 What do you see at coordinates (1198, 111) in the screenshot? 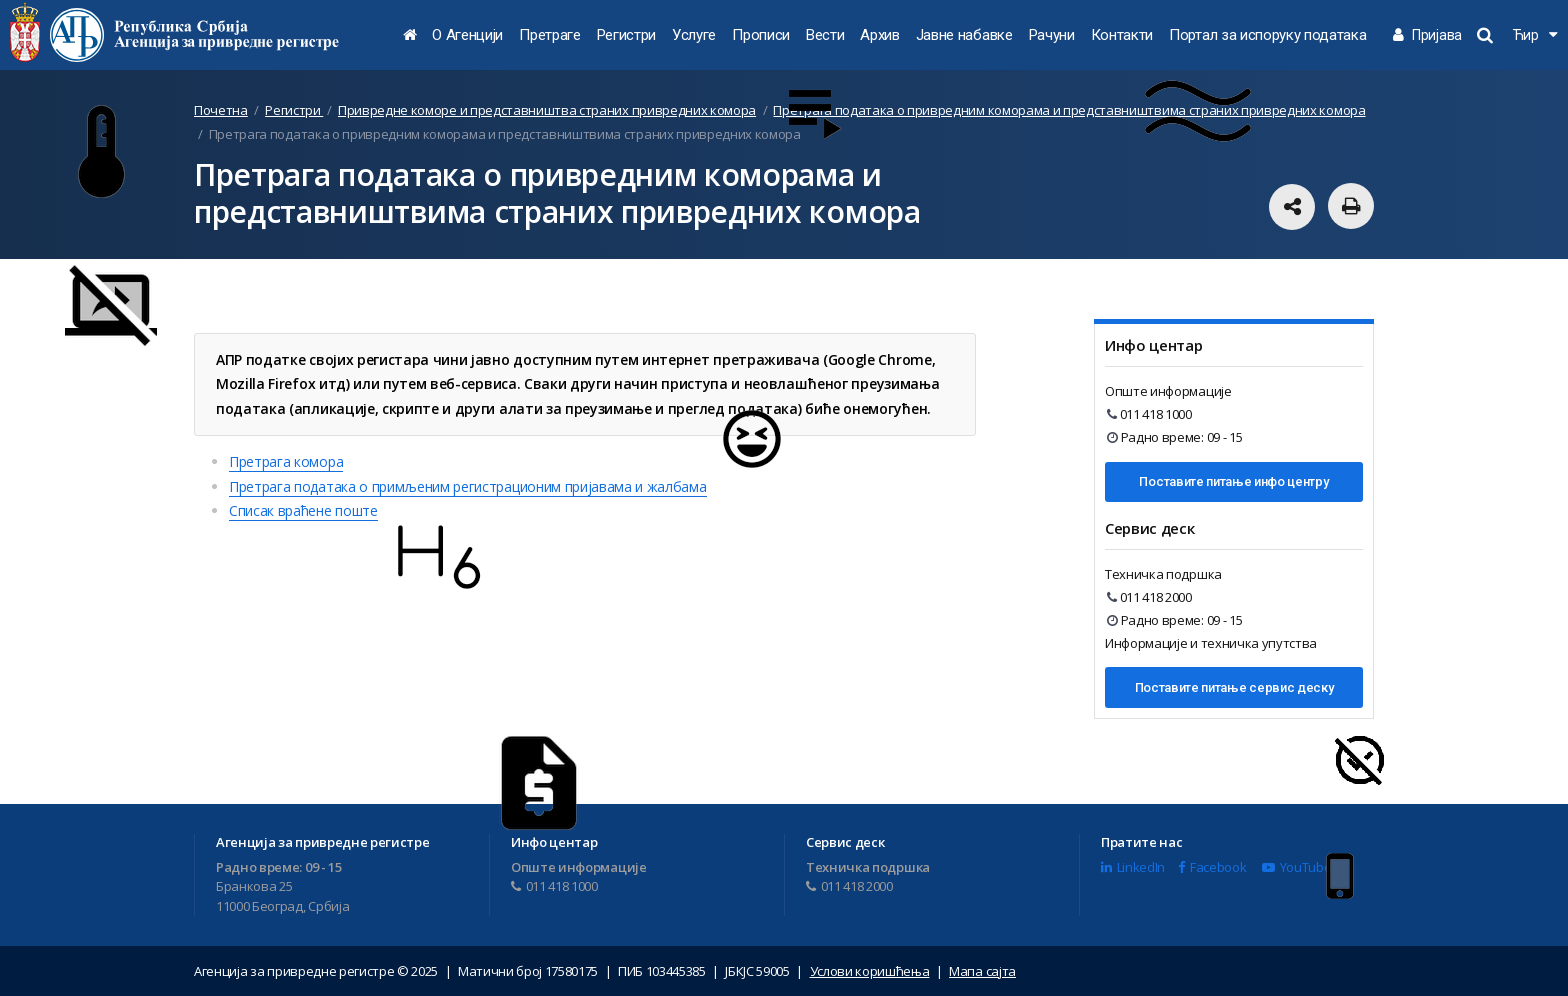
I see `indicates approximate or estimated value` at bounding box center [1198, 111].